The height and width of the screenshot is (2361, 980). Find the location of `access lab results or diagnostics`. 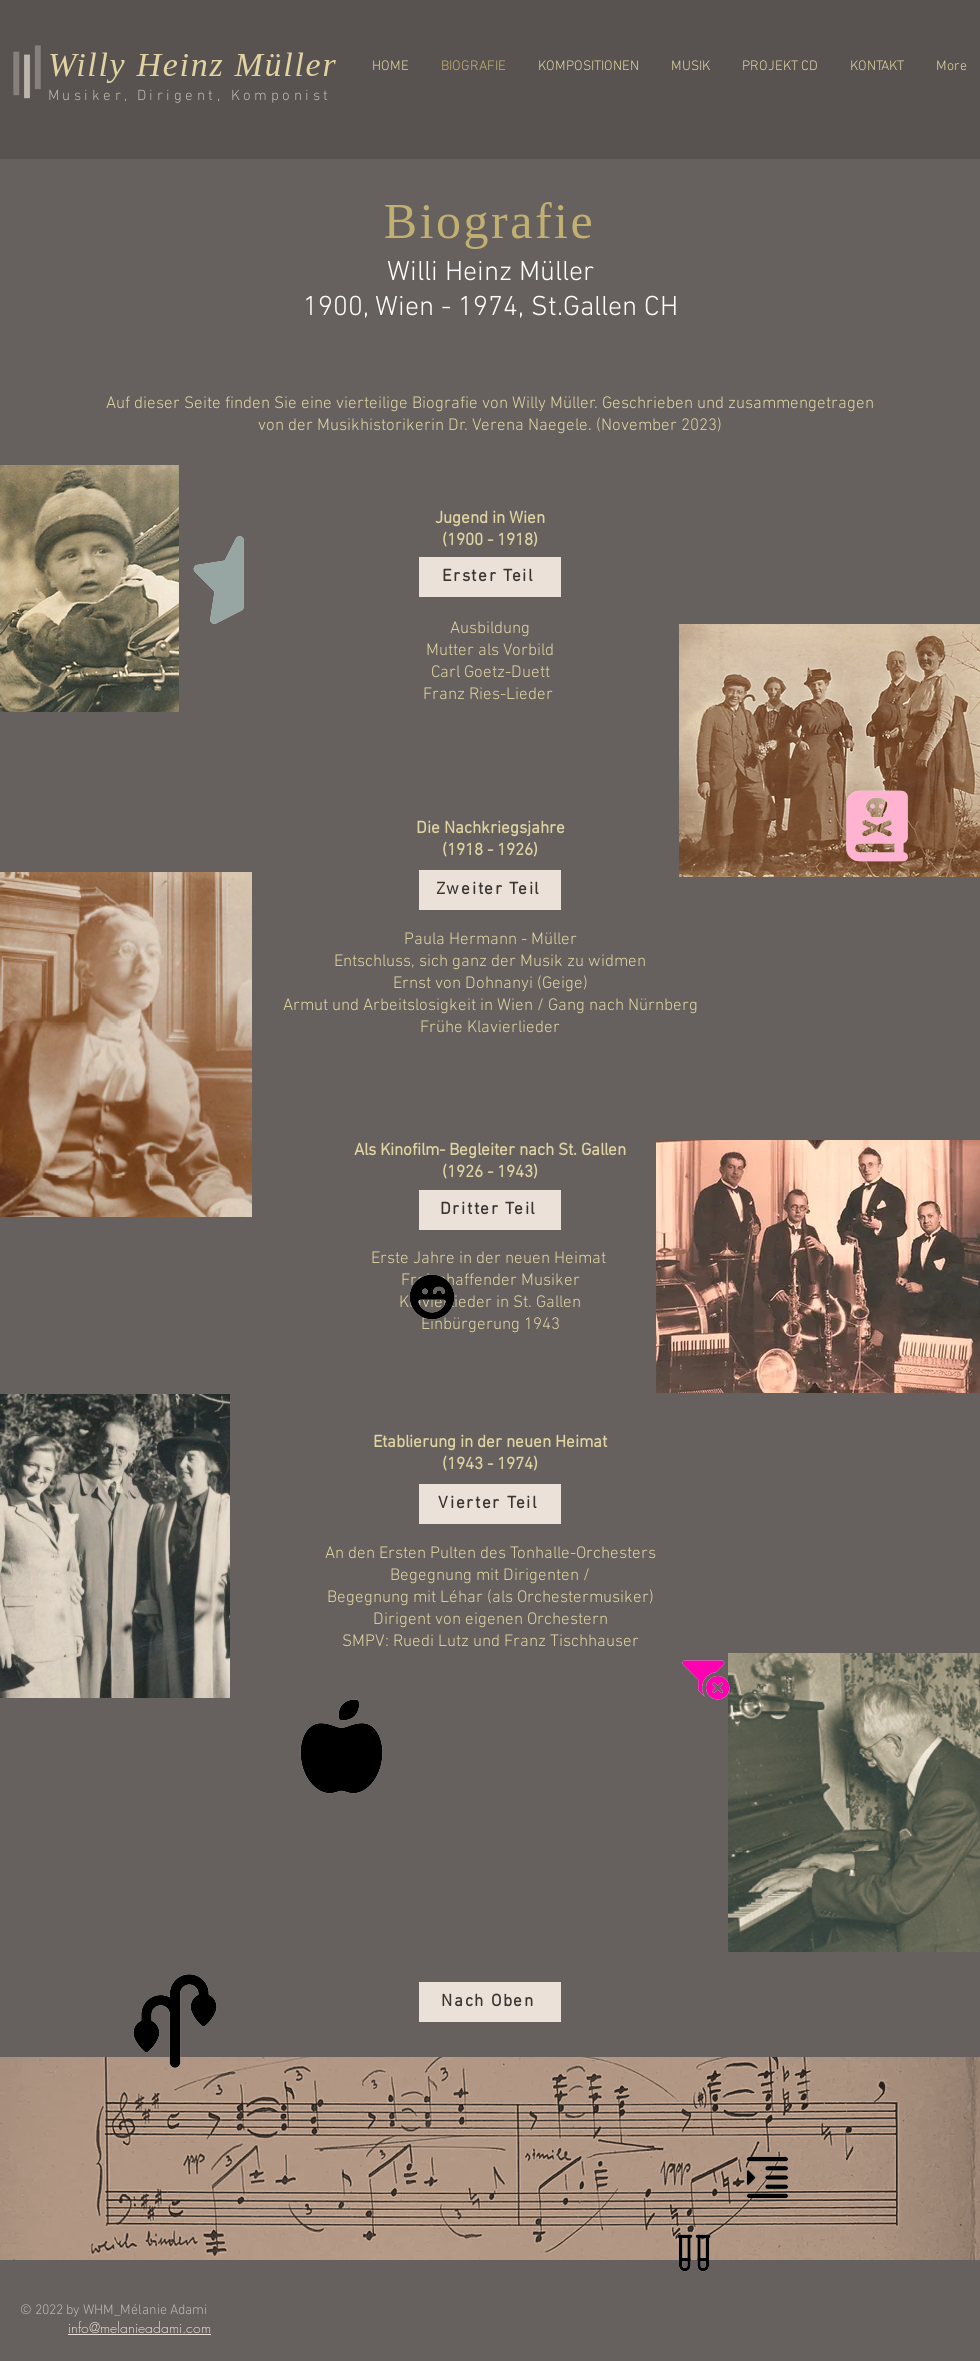

access lab results or diagnostics is located at coordinates (694, 2253).